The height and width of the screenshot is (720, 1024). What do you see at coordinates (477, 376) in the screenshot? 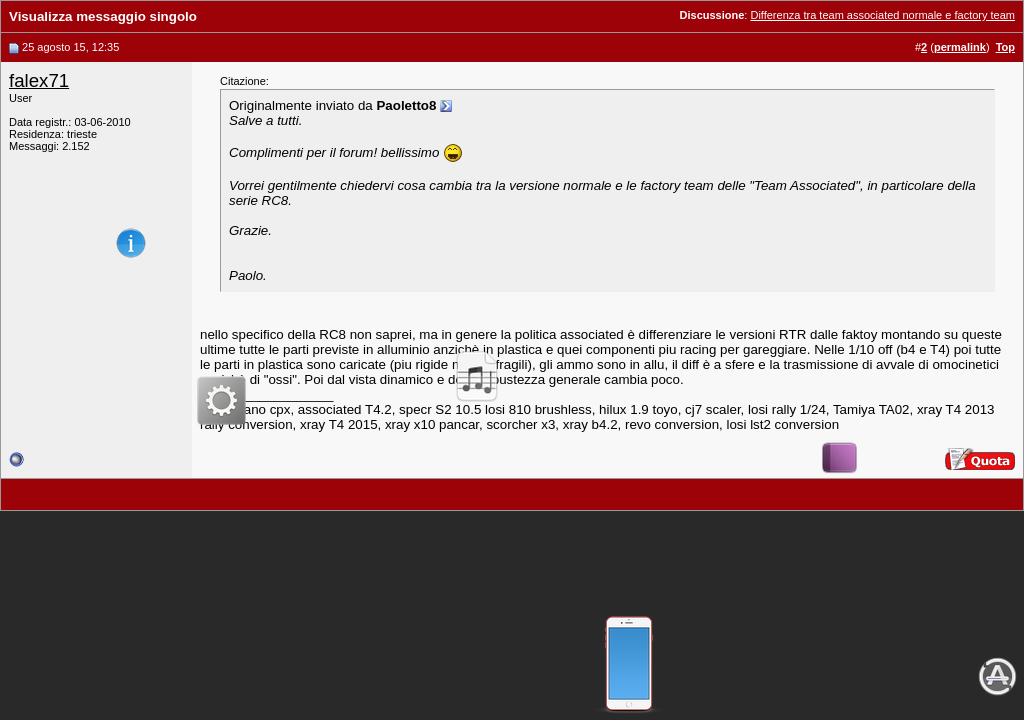
I see `an iMelody audio file` at bounding box center [477, 376].